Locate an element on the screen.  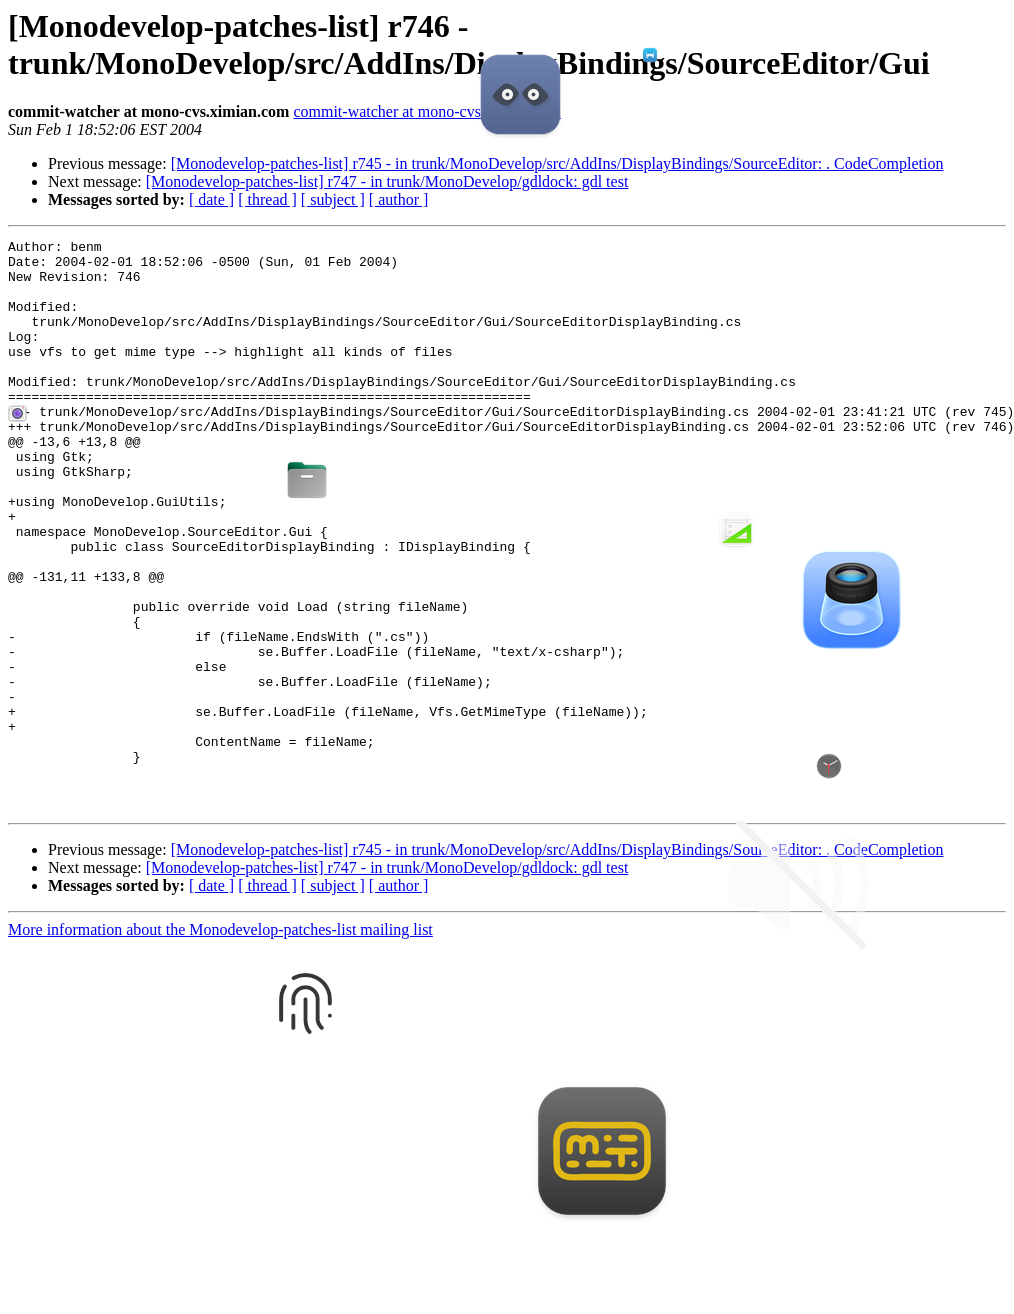
open the clocks application is located at coordinates (829, 766).